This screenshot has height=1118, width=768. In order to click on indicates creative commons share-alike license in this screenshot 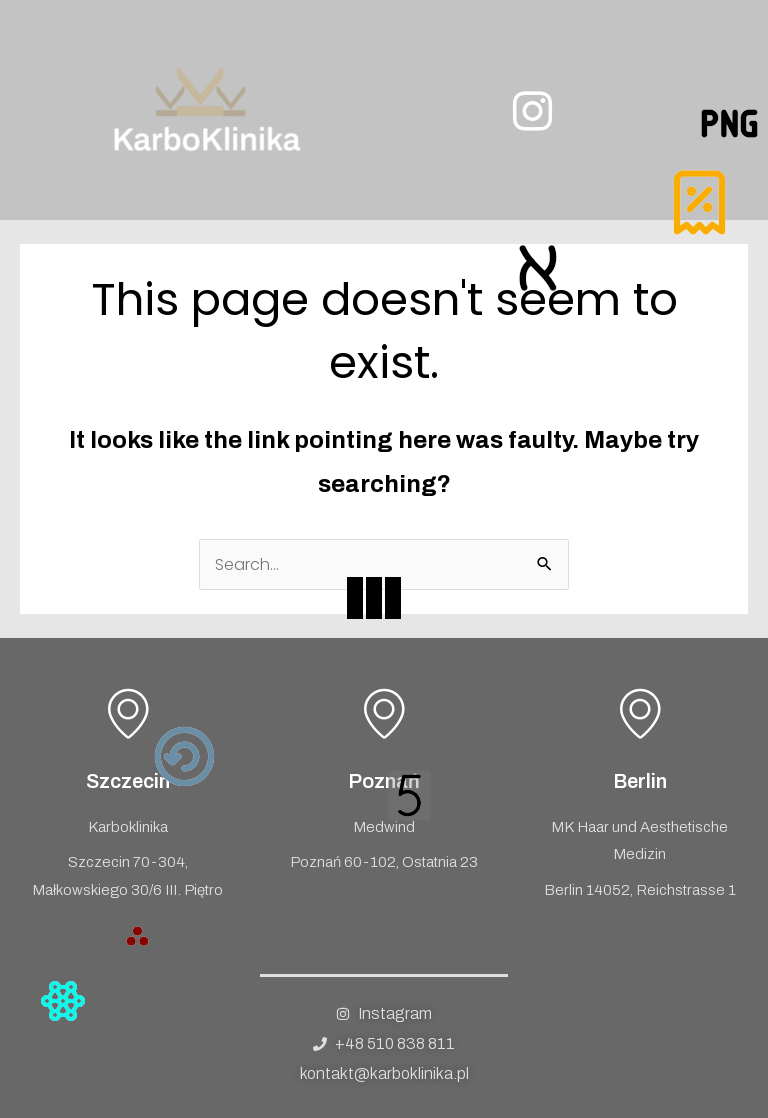, I will do `click(184, 756)`.